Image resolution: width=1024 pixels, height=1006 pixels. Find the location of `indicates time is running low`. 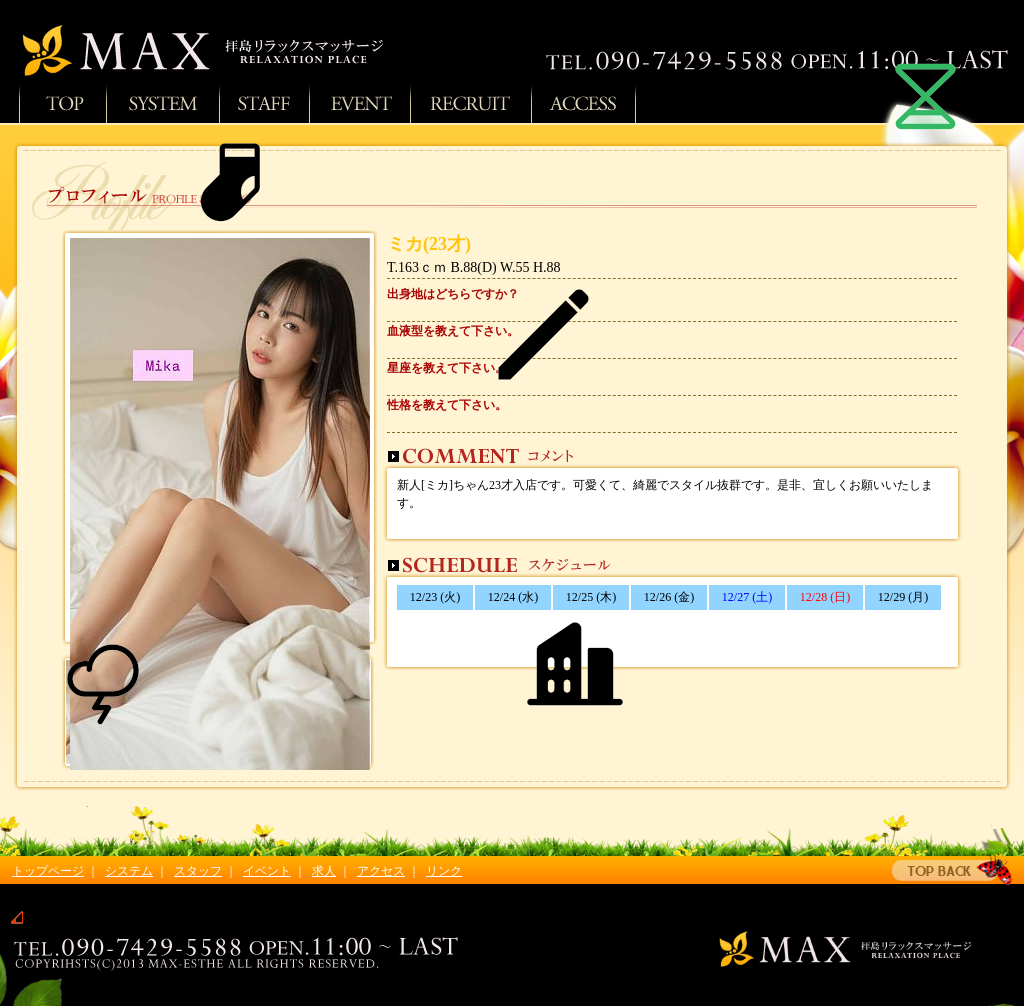

indicates time is running low is located at coordinates (925, 96).